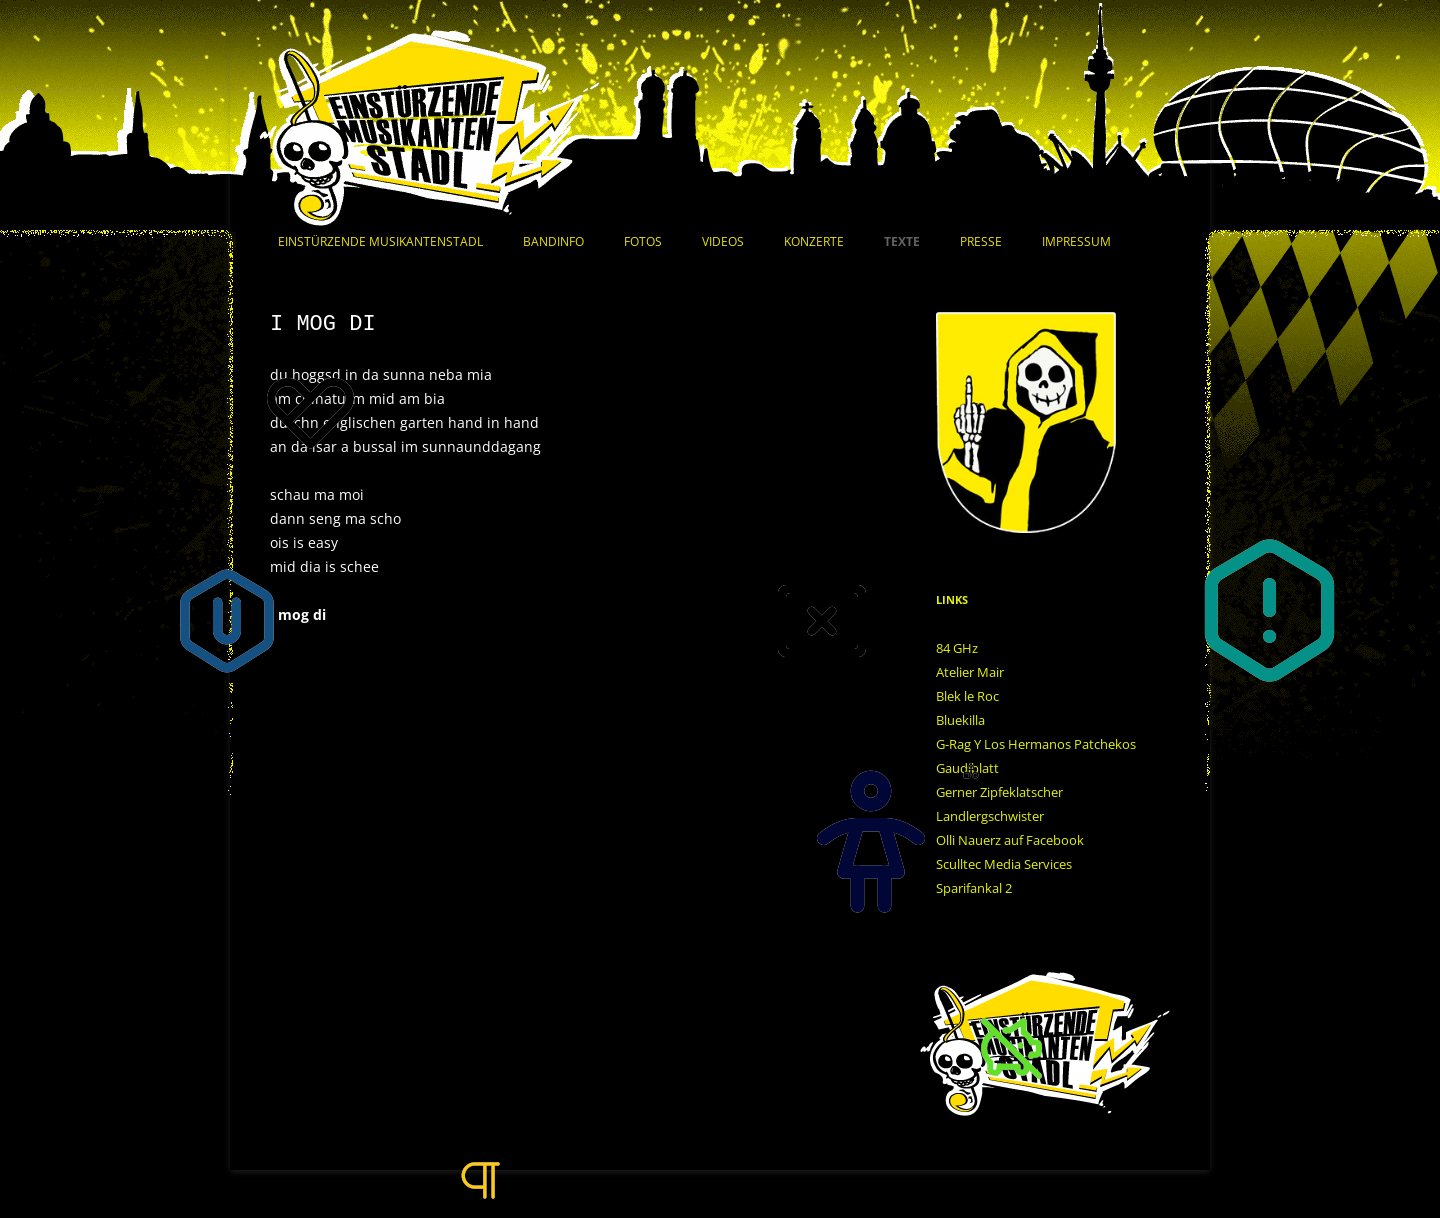 The width and height of the screenshot is (1440, 1218). What do you see at coordinates (971, 771) in the screenshot?
I see `access shape tools or drawing options` at bounding box center [971, 771].